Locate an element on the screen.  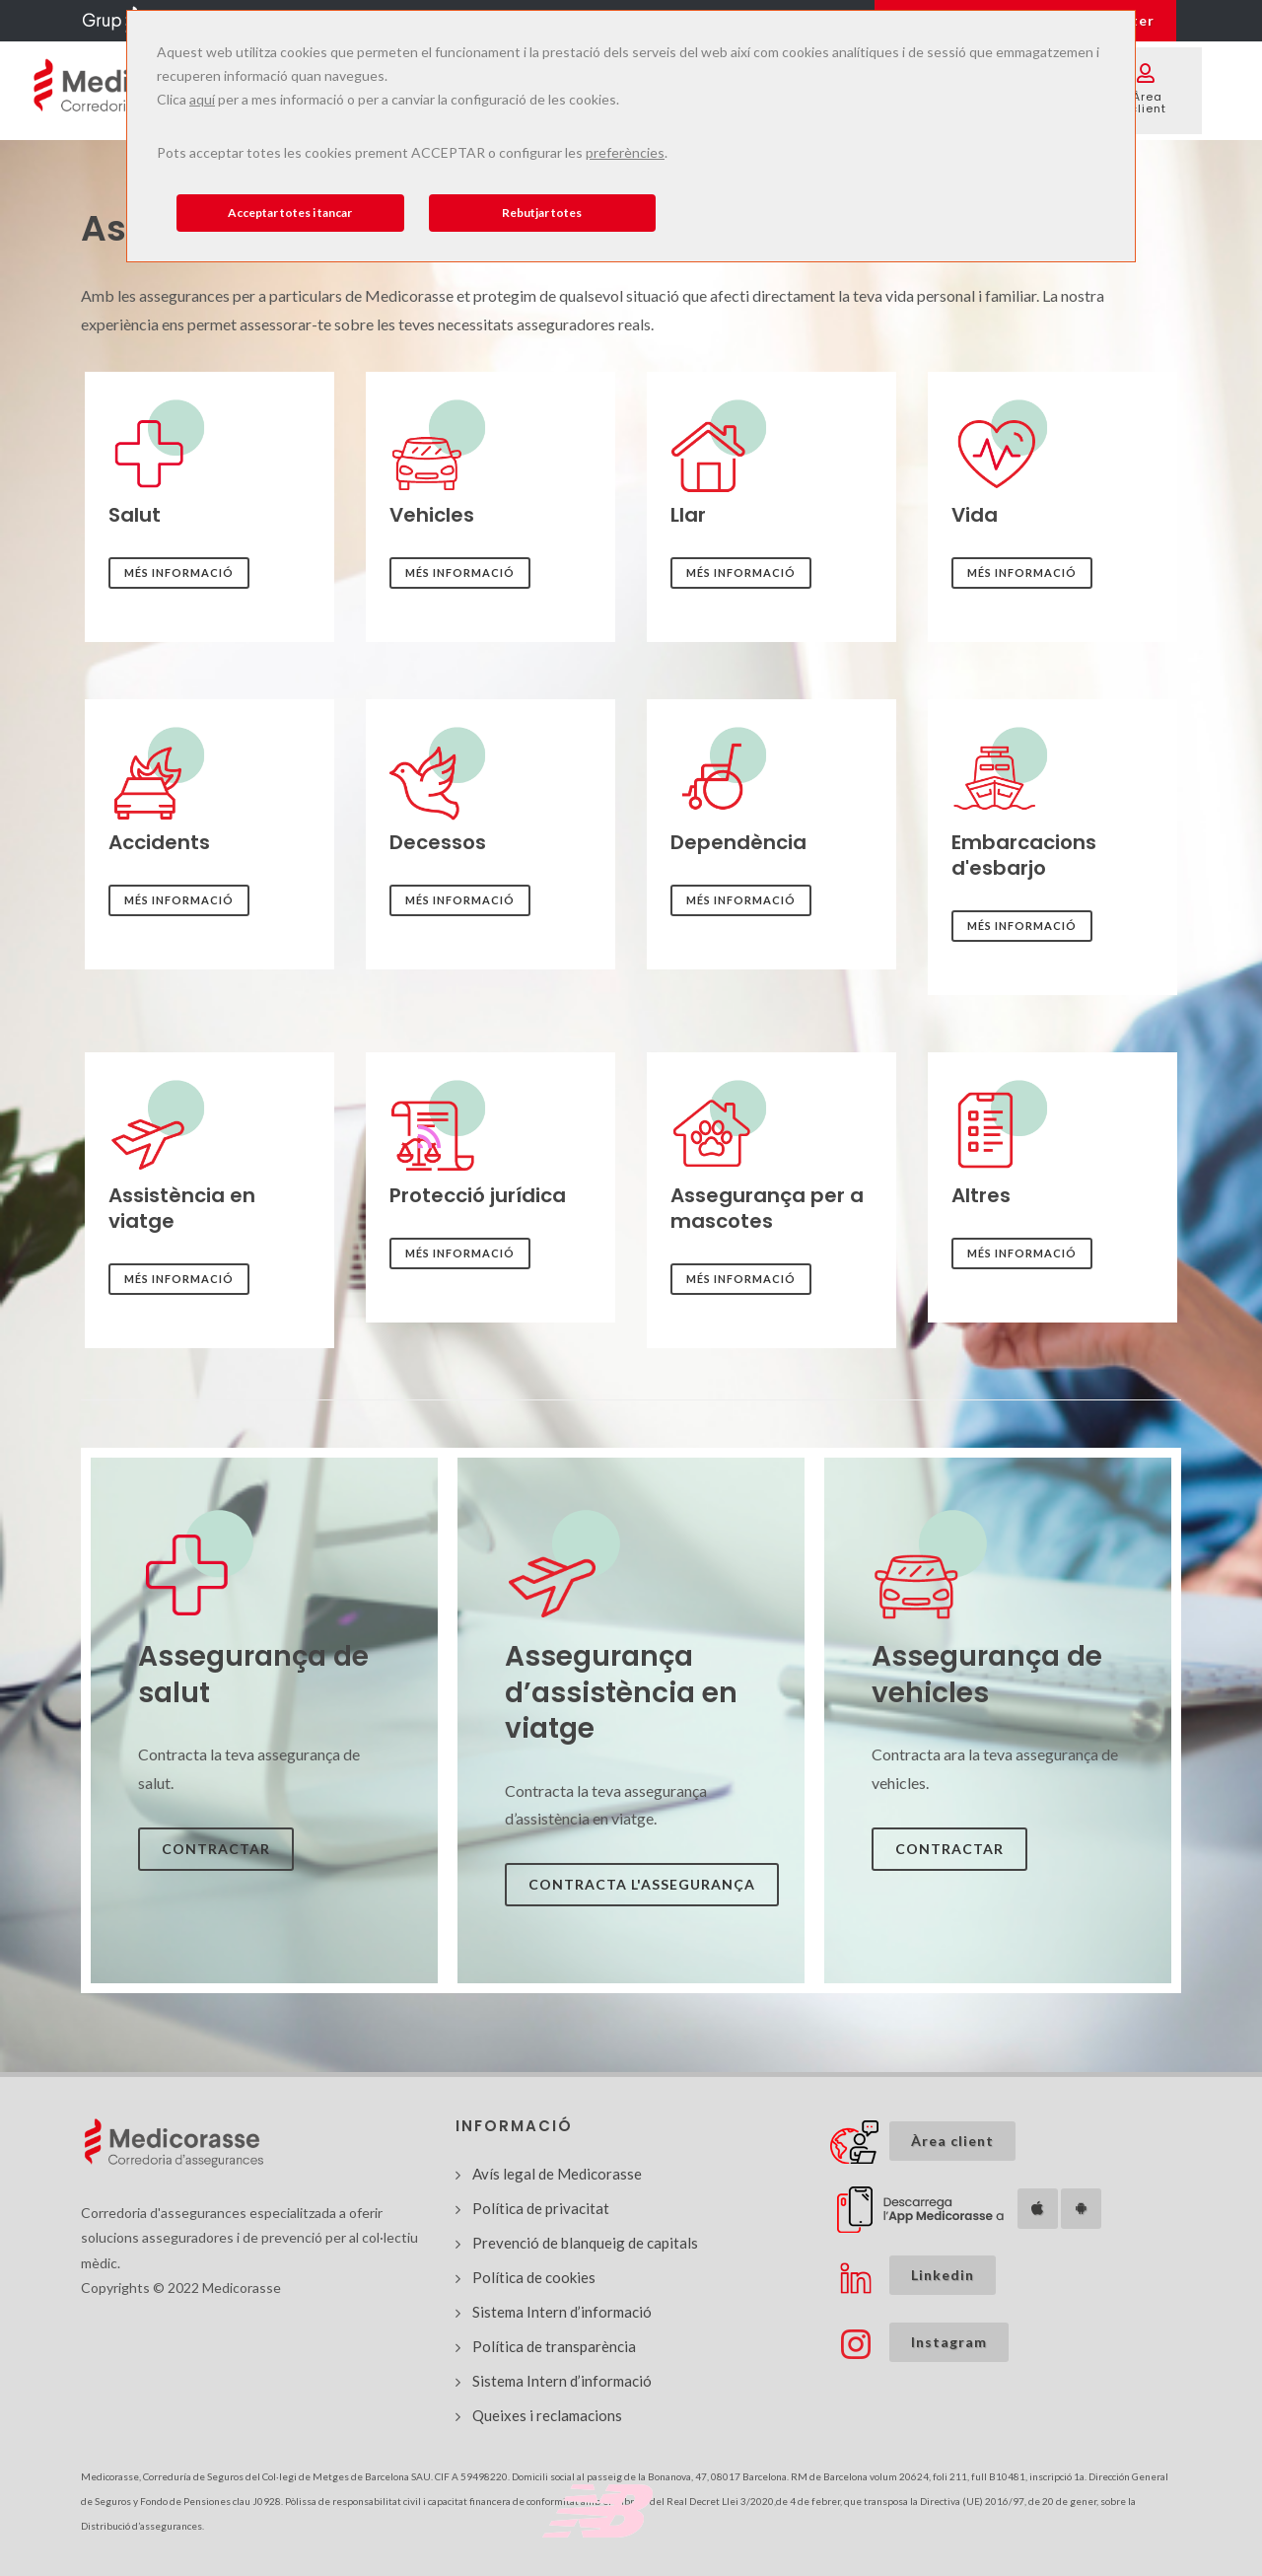
New Balance brand logo is located at coordinates (597, 2511).